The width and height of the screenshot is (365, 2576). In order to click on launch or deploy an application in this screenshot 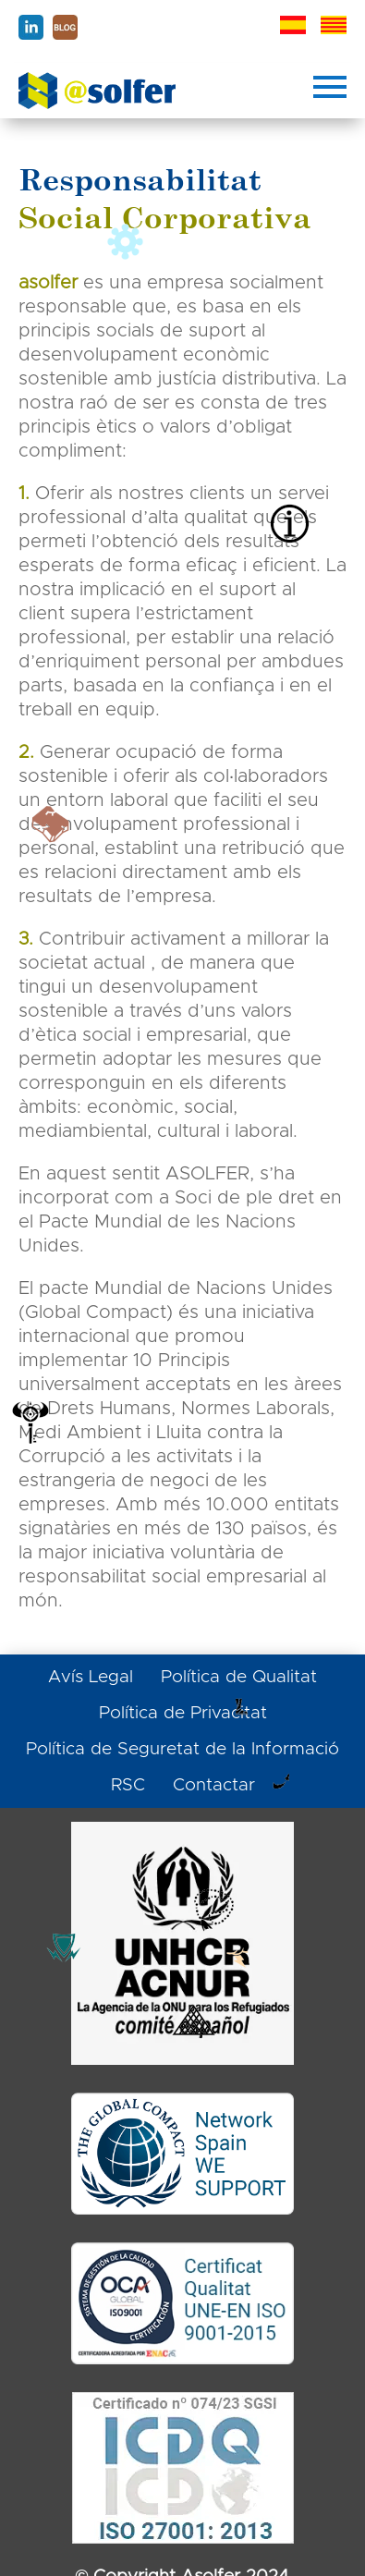, I will do `click(281, 1780)`.